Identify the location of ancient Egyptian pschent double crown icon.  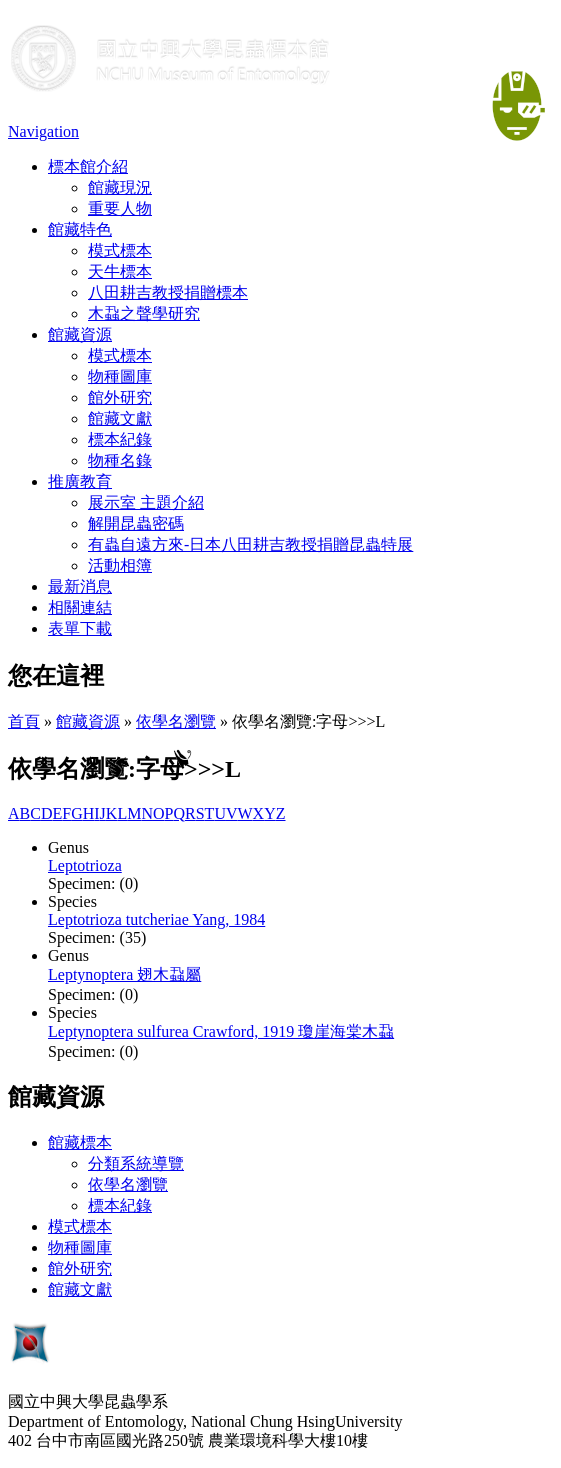
(182, 759).